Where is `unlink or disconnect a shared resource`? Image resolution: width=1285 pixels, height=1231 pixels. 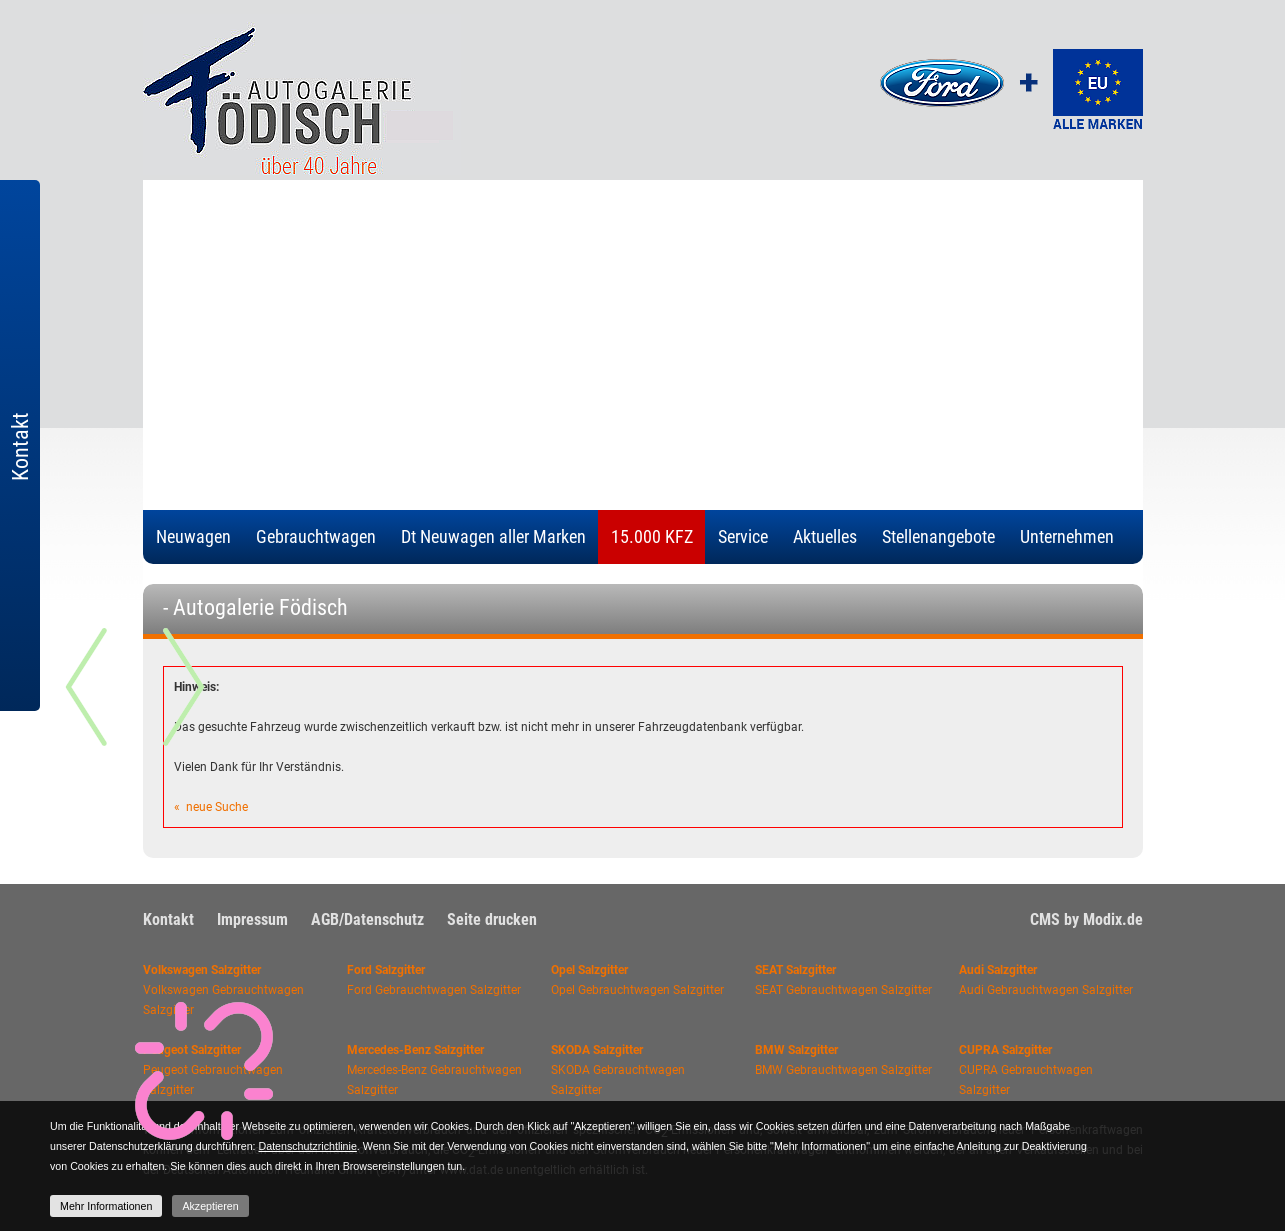
unlink or disconnect a shared resource is located at coordinates (204, 1071).